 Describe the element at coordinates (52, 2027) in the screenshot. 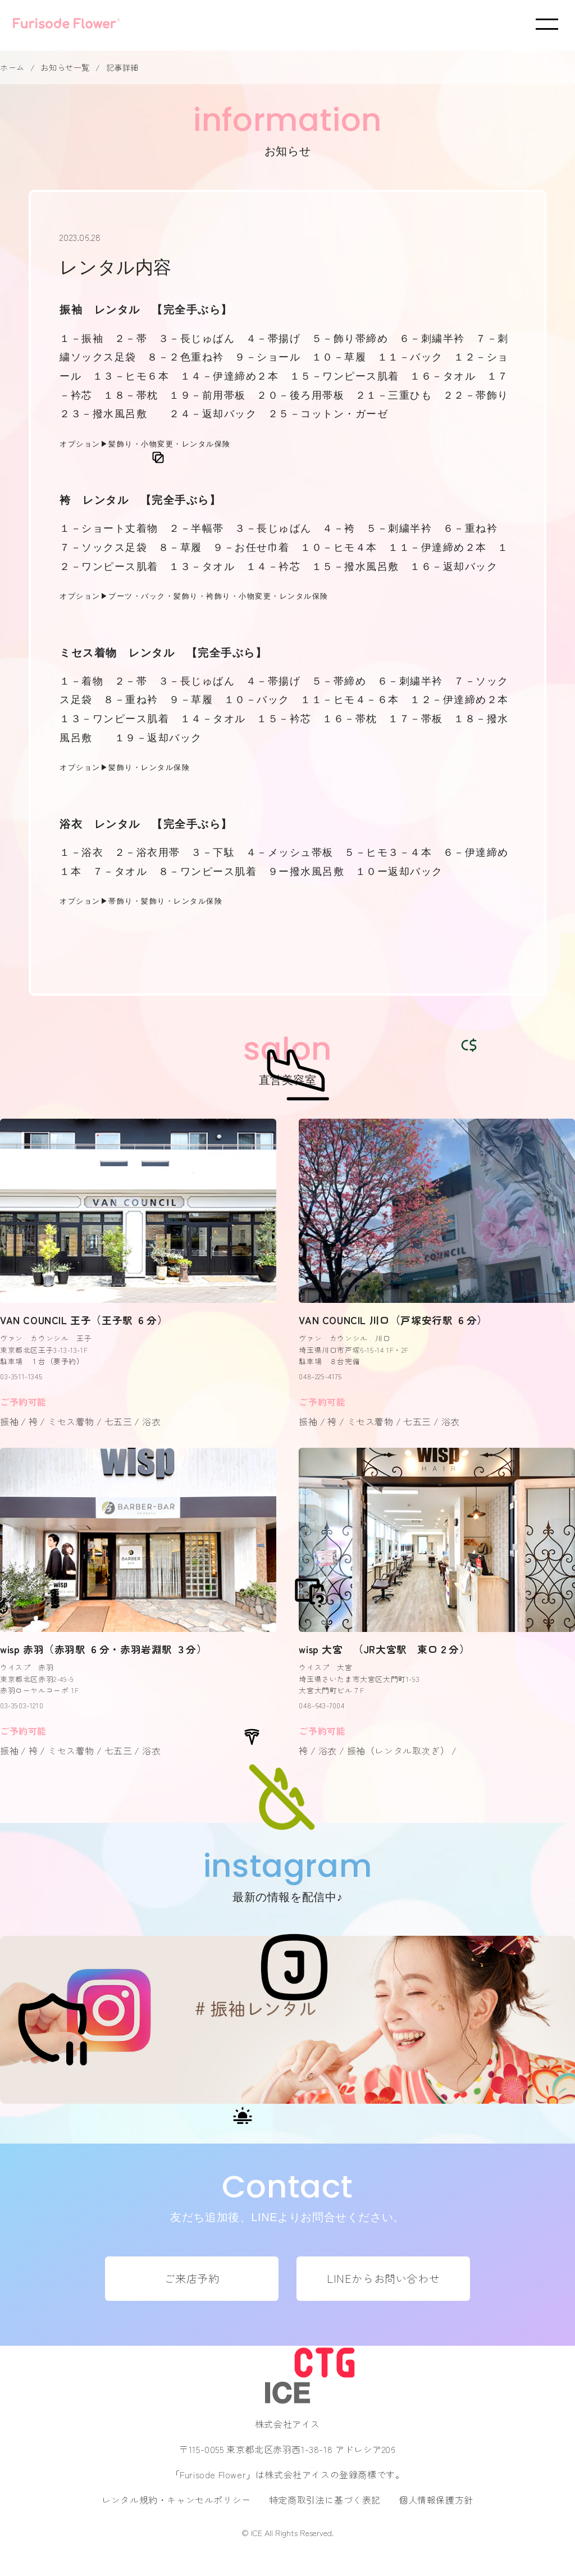

I see `pause security protection temporarily` at that location.